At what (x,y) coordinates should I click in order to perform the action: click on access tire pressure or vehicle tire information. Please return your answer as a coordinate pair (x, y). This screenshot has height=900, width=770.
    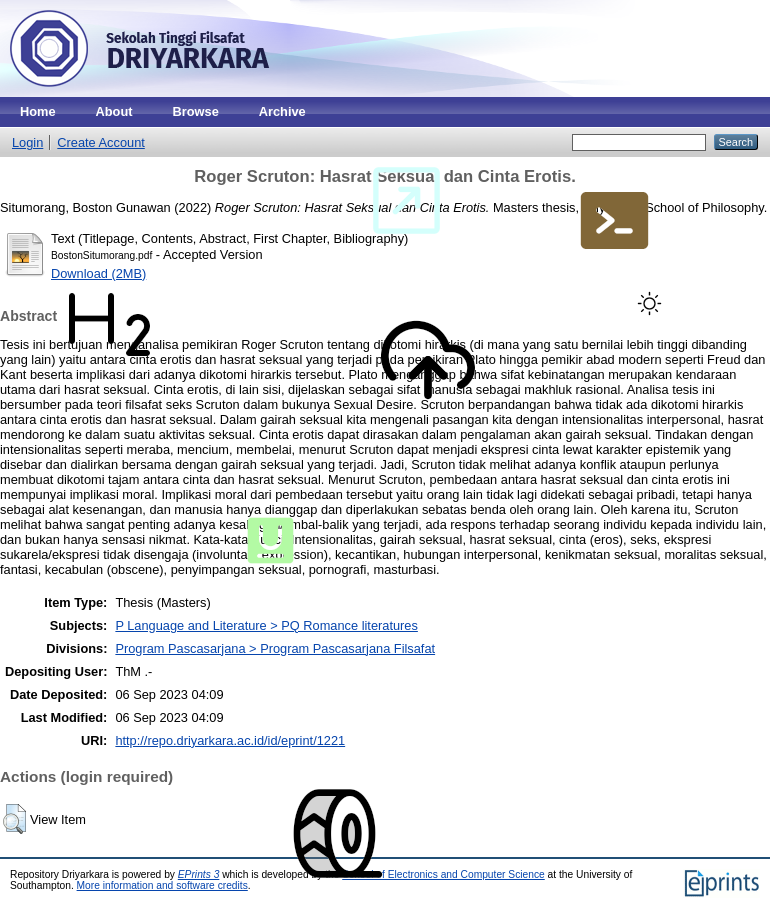
    Looking at the image, I should click on (334, 833).